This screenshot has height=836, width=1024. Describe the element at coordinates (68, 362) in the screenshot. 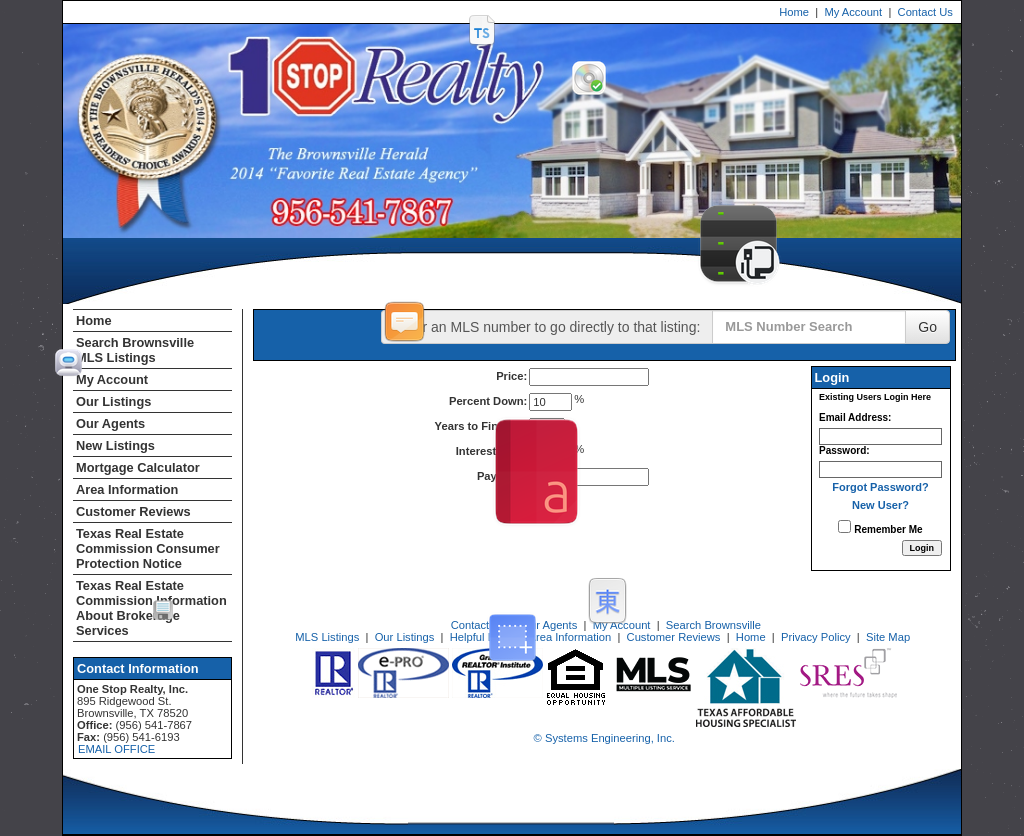

I see `open Automator app for macOS` at that location.